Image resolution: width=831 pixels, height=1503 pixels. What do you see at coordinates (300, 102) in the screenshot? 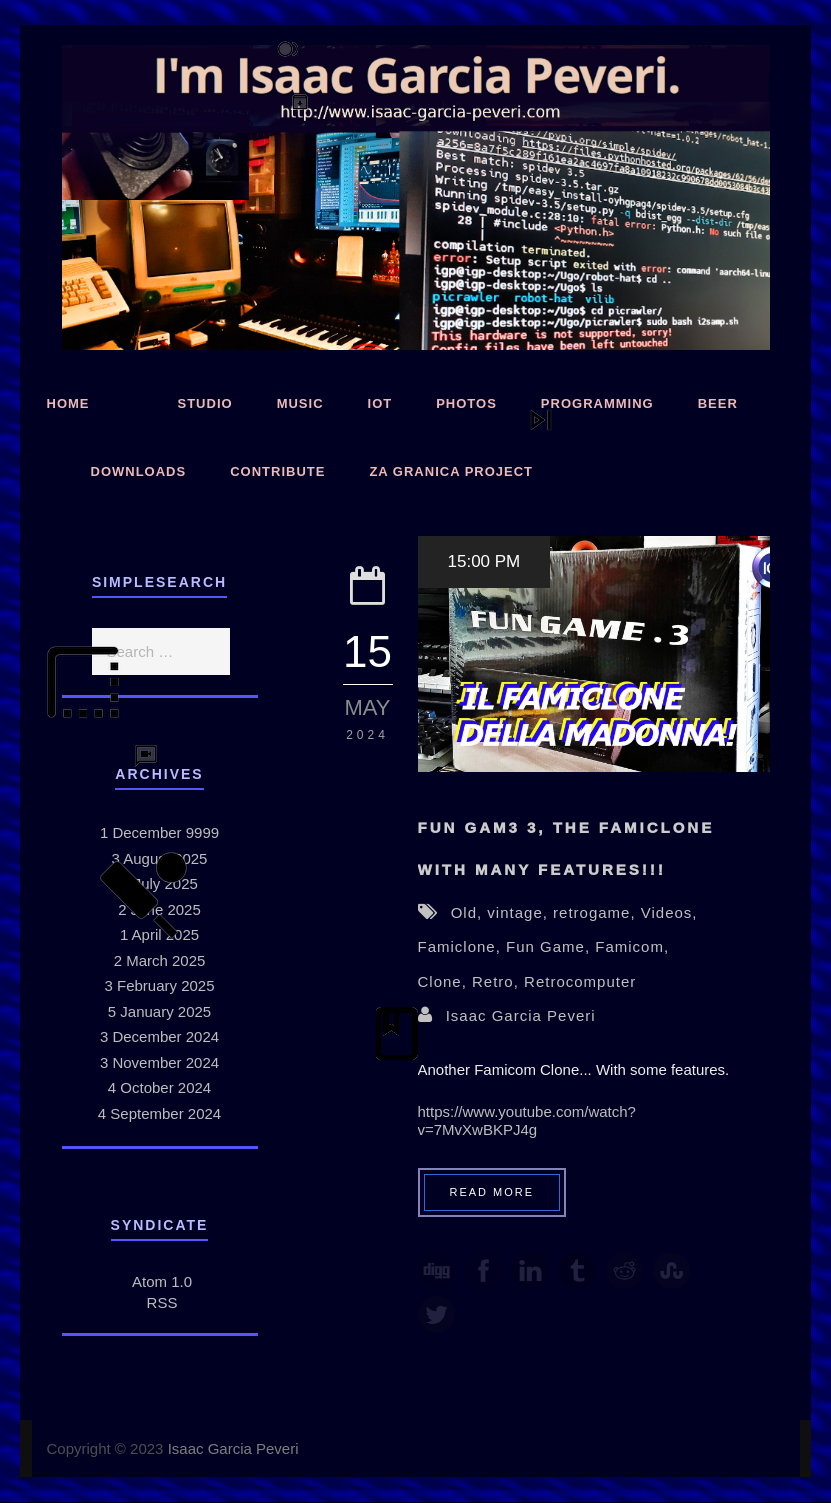
I see `archive selected items` at bounding box center [300, 102].